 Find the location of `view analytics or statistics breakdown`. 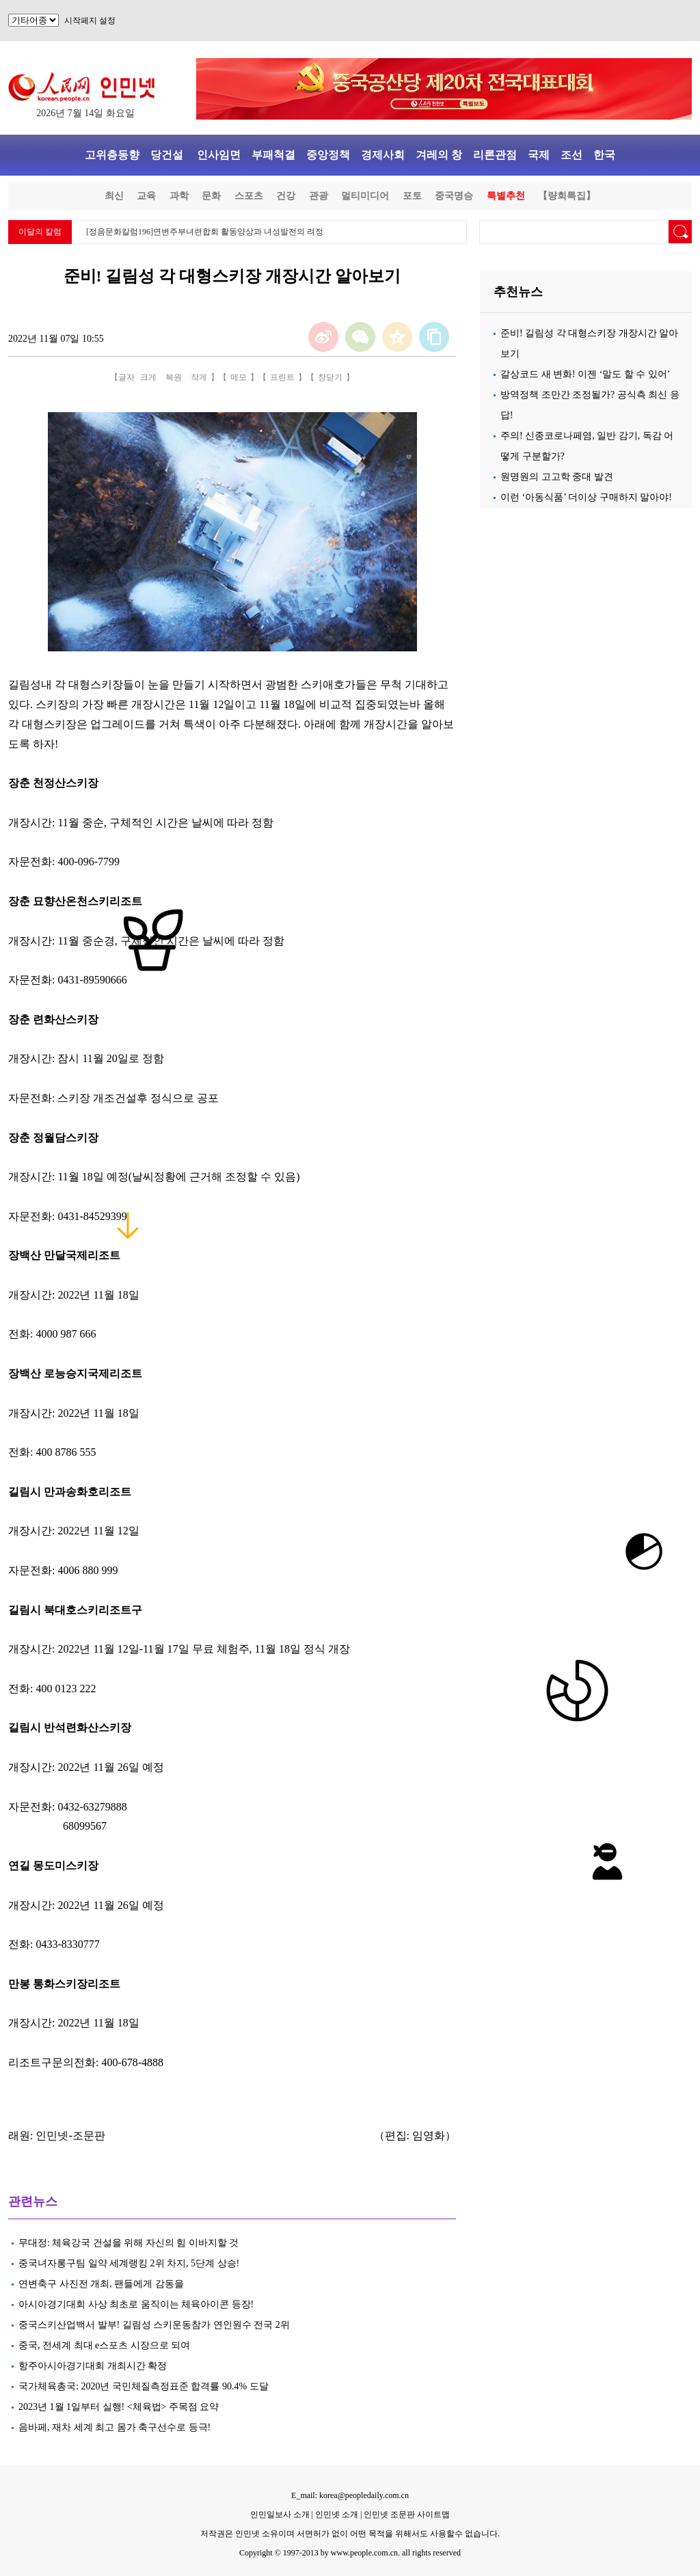

view analytics or statistics breakdown is located at coordinates (644, 1551).